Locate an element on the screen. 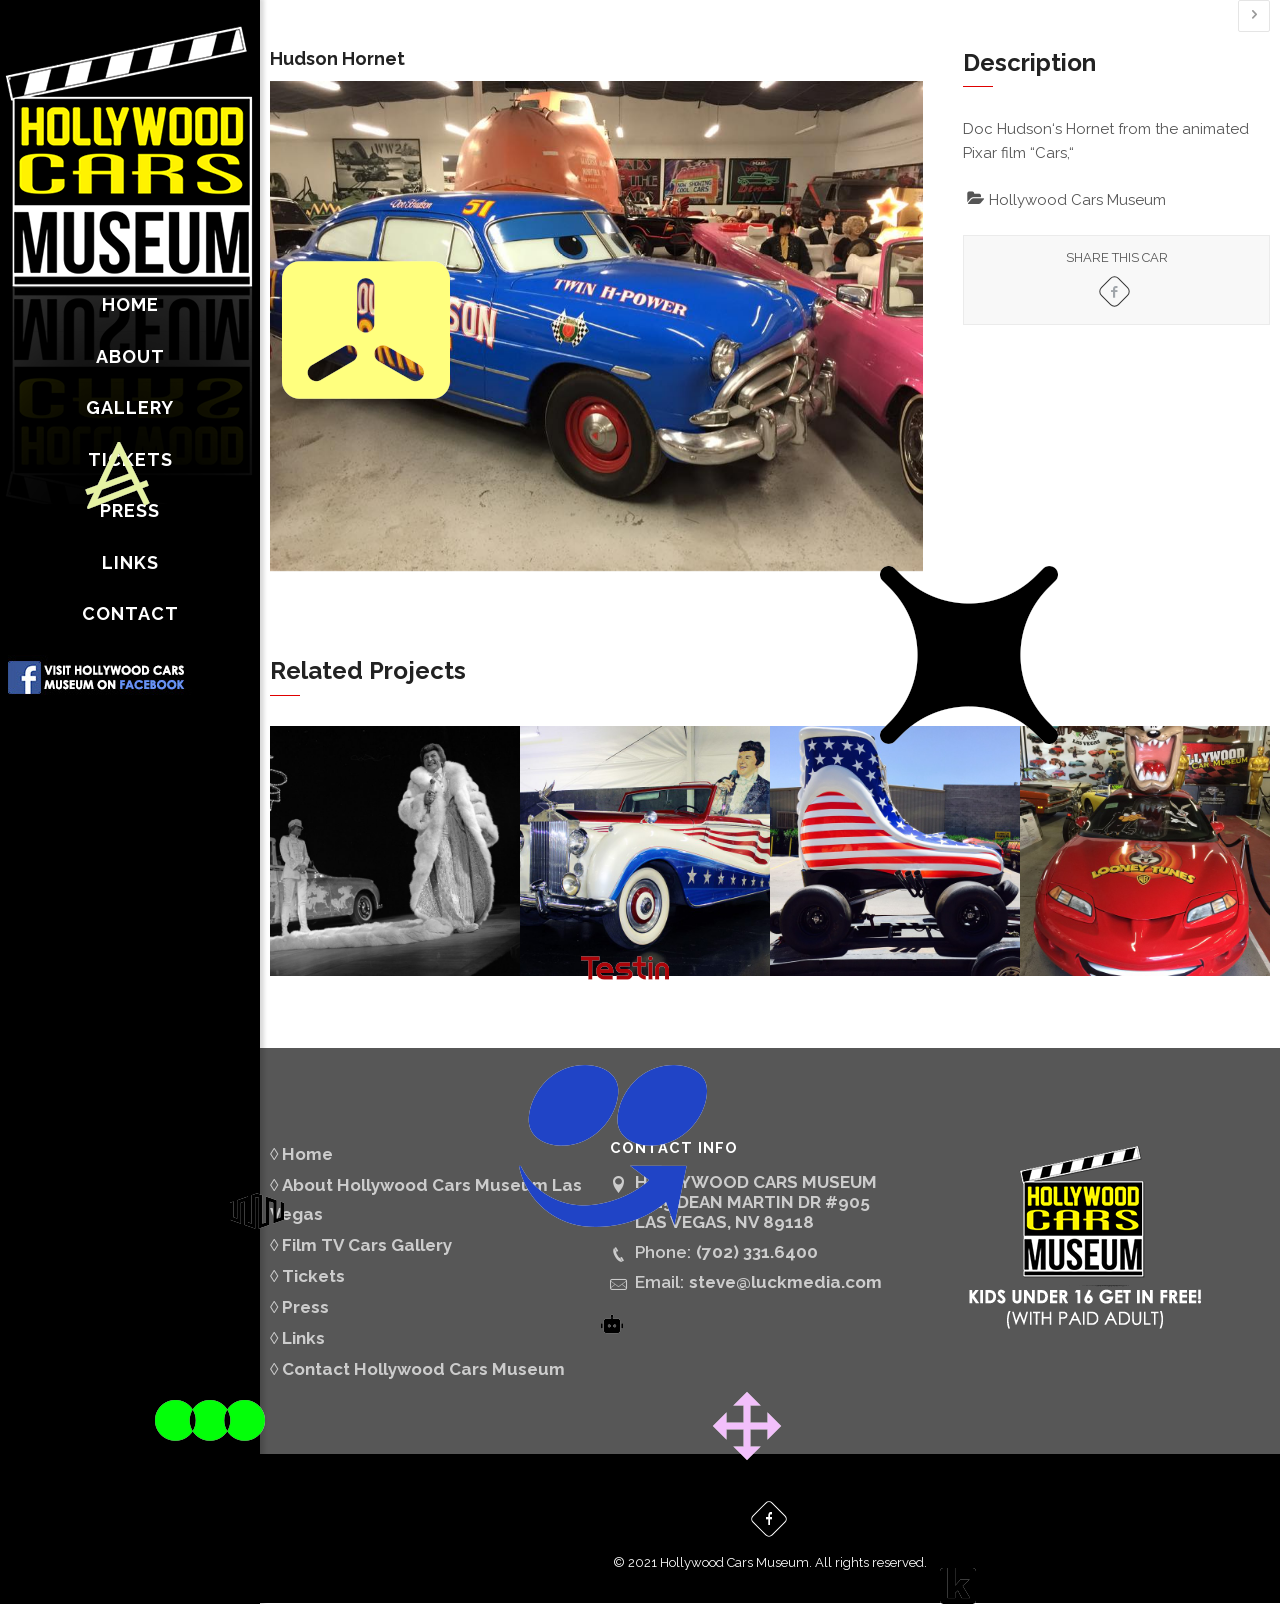  k3s lightweight kubernetes distribution logo is located at coordinates (366, 330).